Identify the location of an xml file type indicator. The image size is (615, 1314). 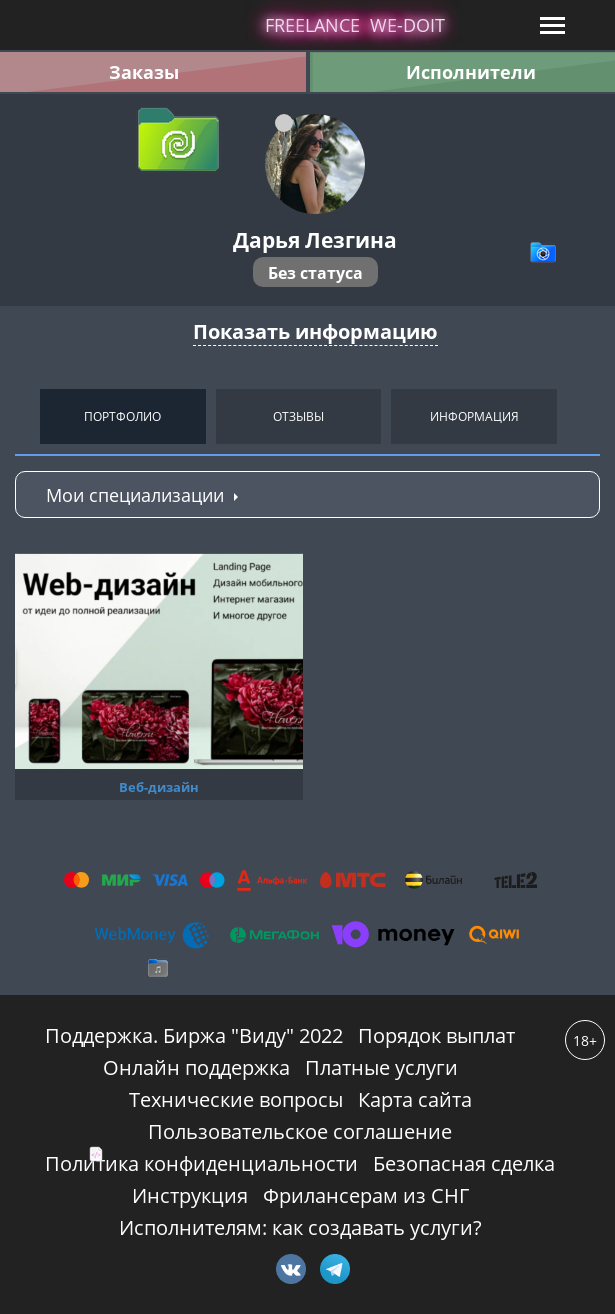
(96, 1154).